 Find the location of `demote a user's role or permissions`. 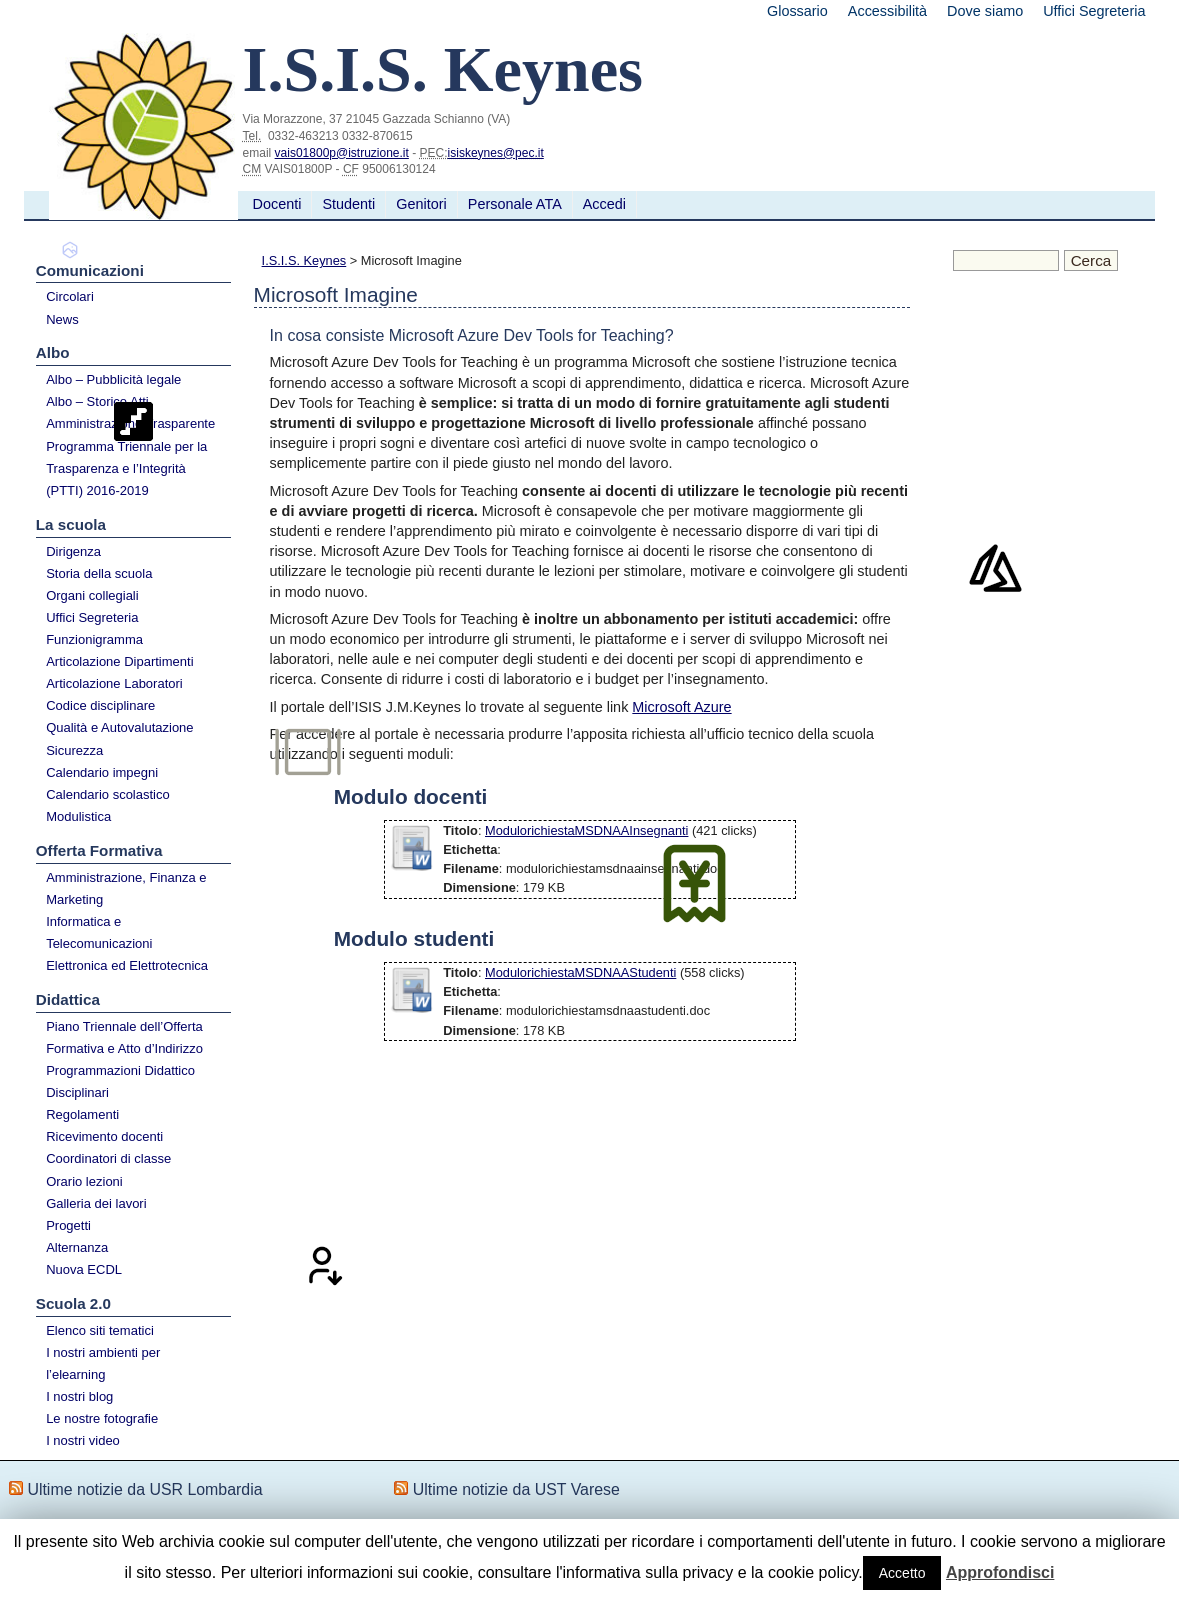

demote a user's role or permissions is located at coordinates (322, 1265).